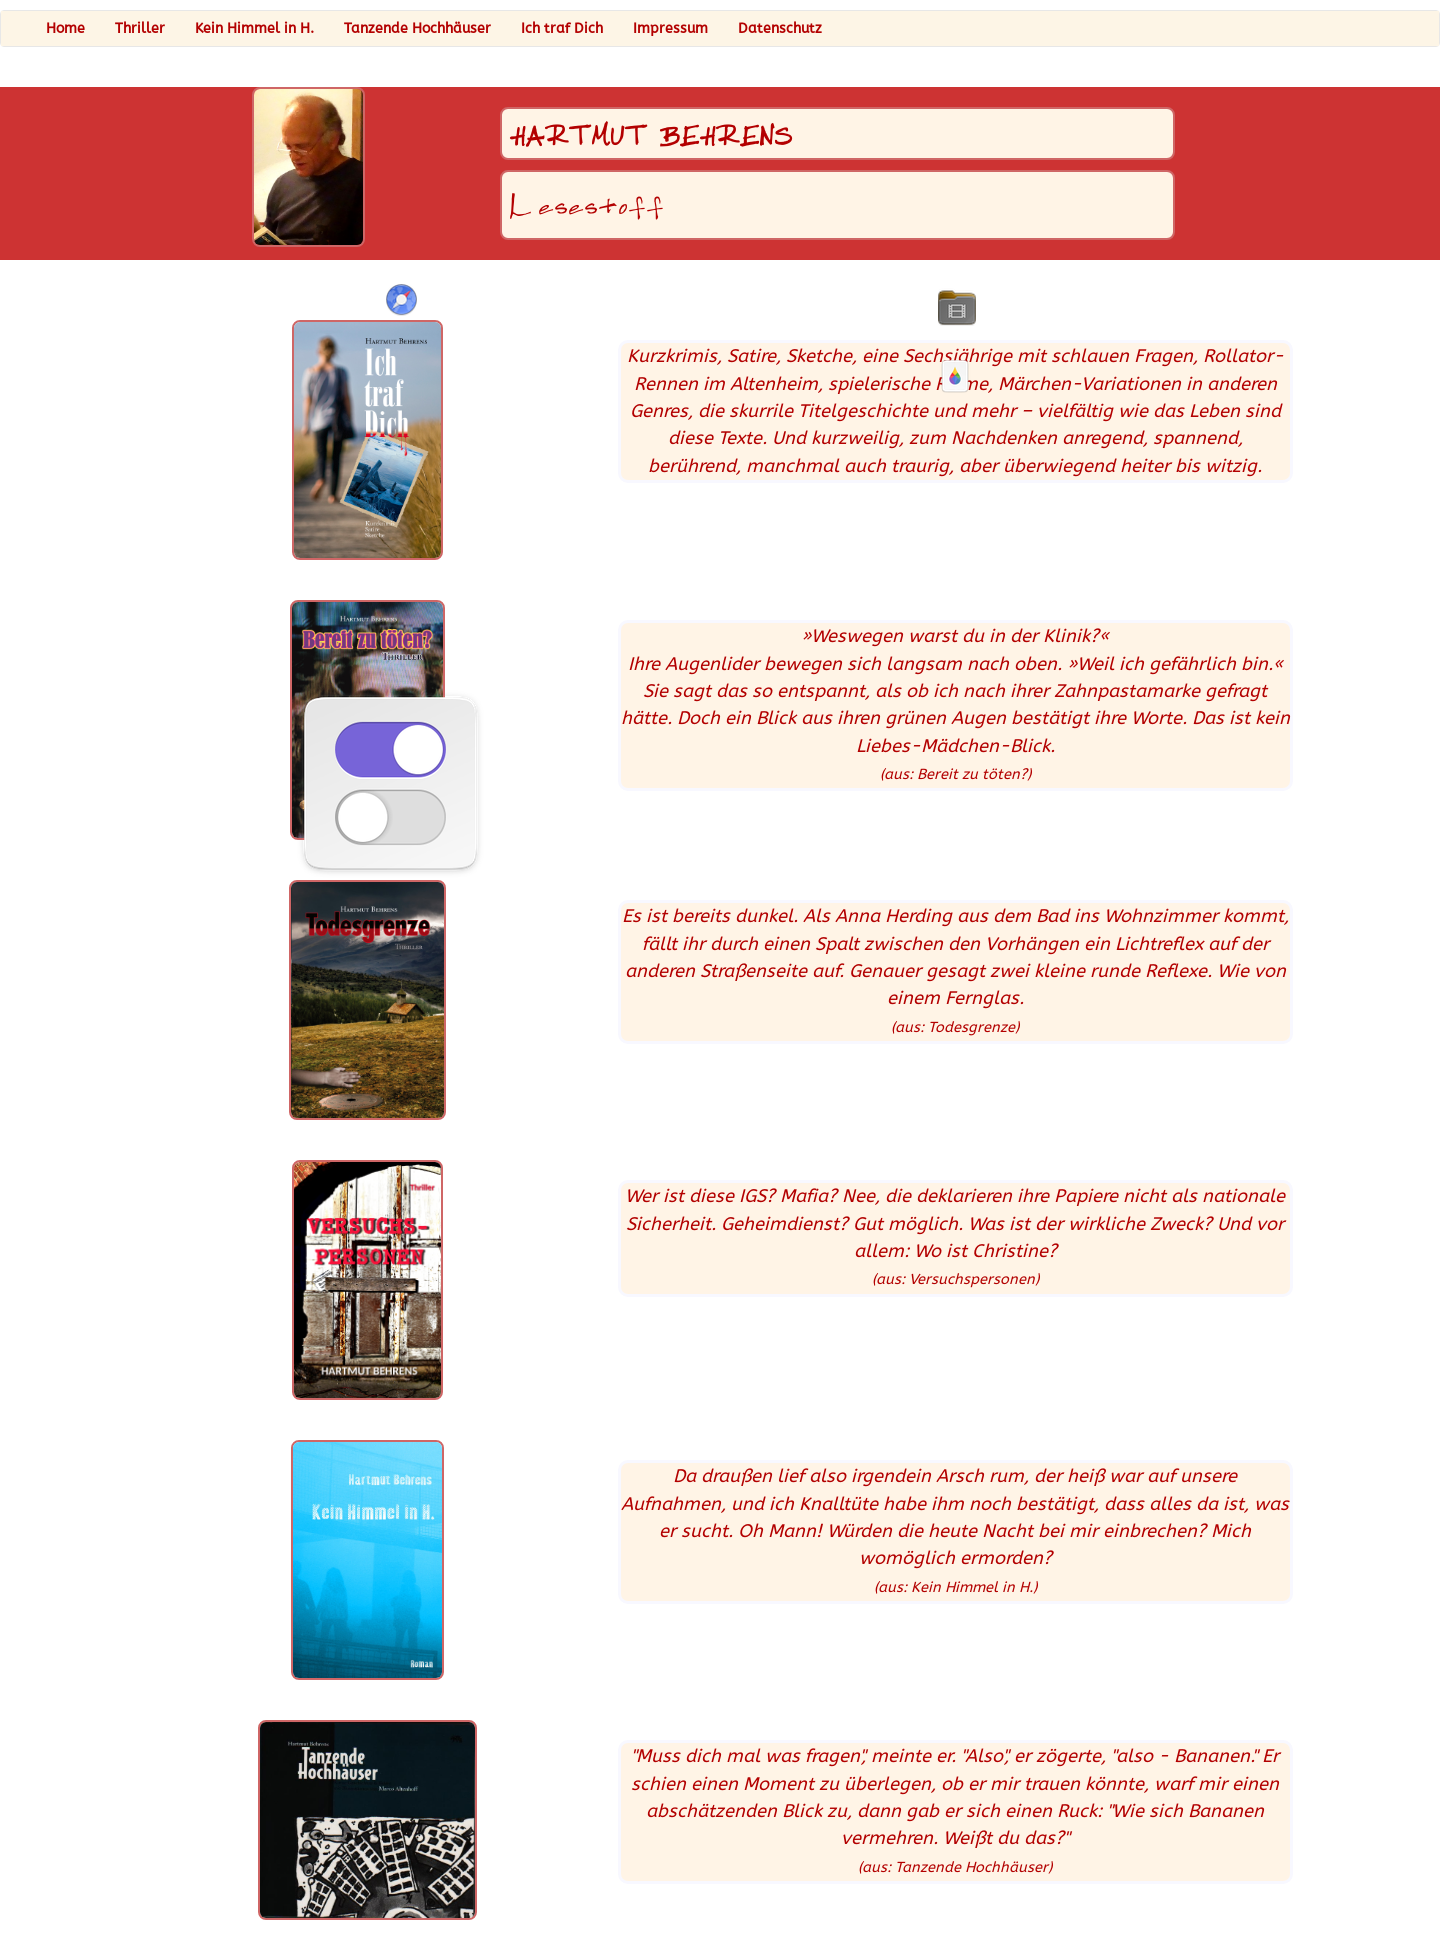 The image size is (1440, 1960). I want to click on open gnome tweaks application, so click(390, 783).